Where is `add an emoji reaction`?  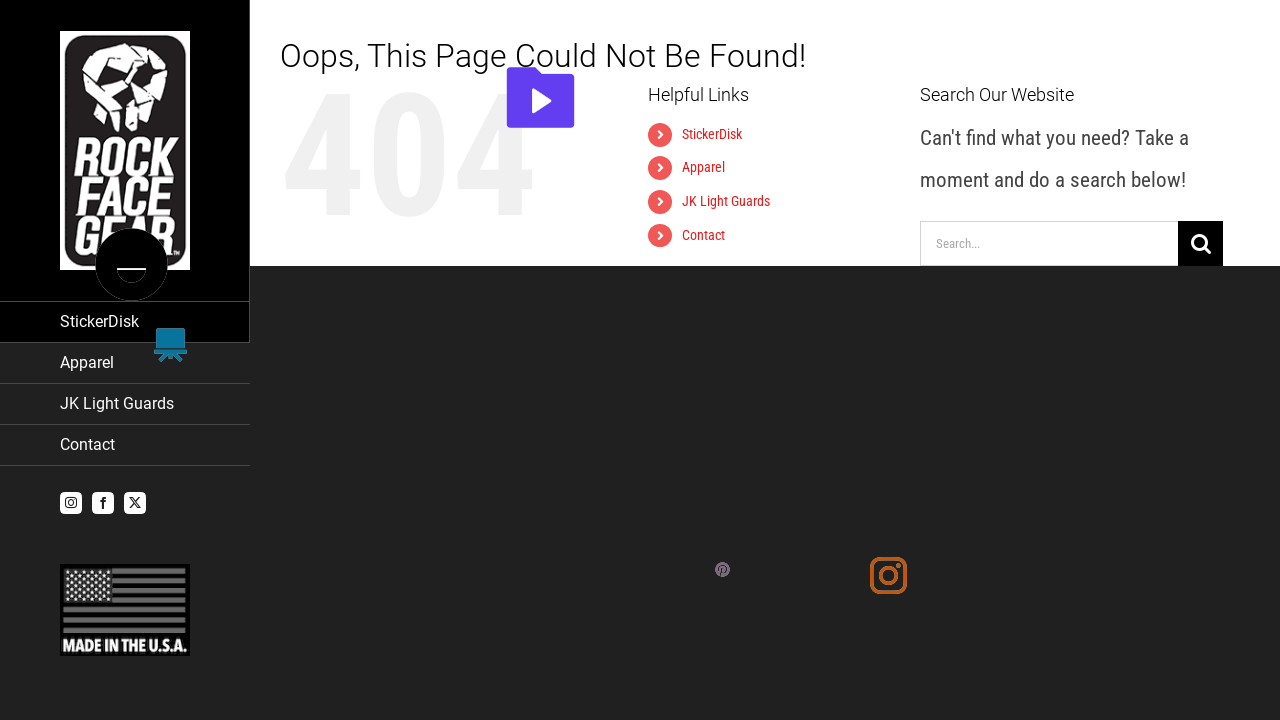 add an emoji reaction is located at coordinates (131, 264).